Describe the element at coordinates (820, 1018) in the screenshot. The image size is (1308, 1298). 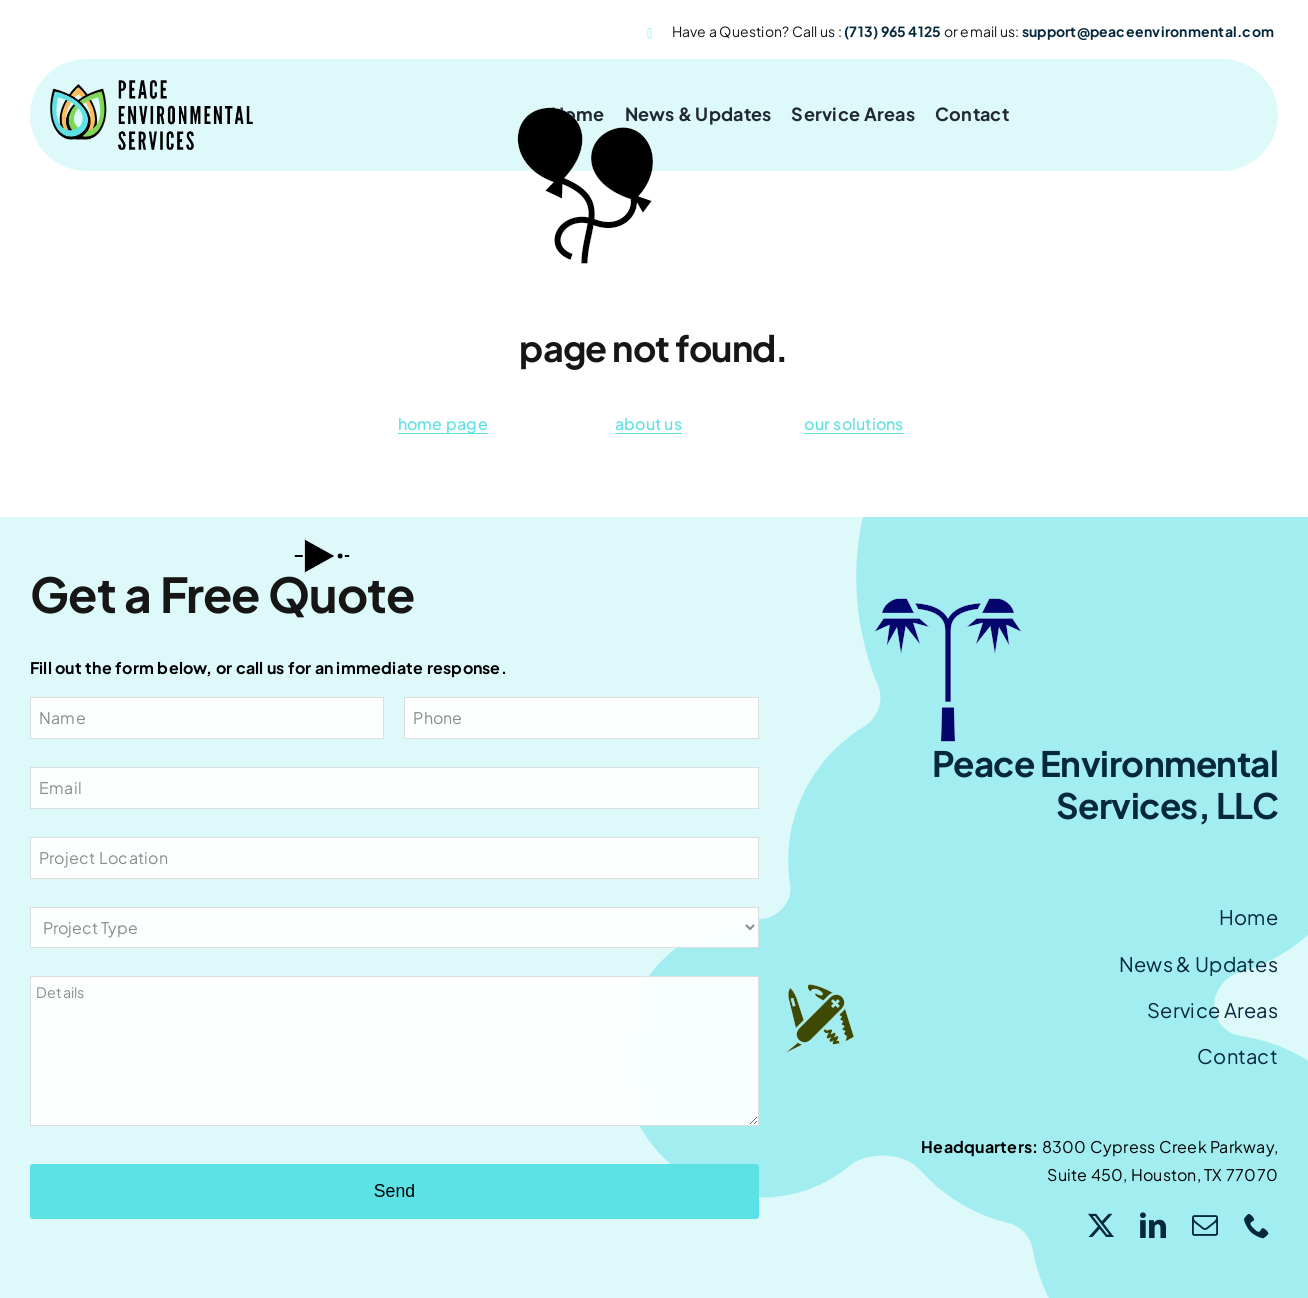
I see `access multi-tool or utility features` at that location.